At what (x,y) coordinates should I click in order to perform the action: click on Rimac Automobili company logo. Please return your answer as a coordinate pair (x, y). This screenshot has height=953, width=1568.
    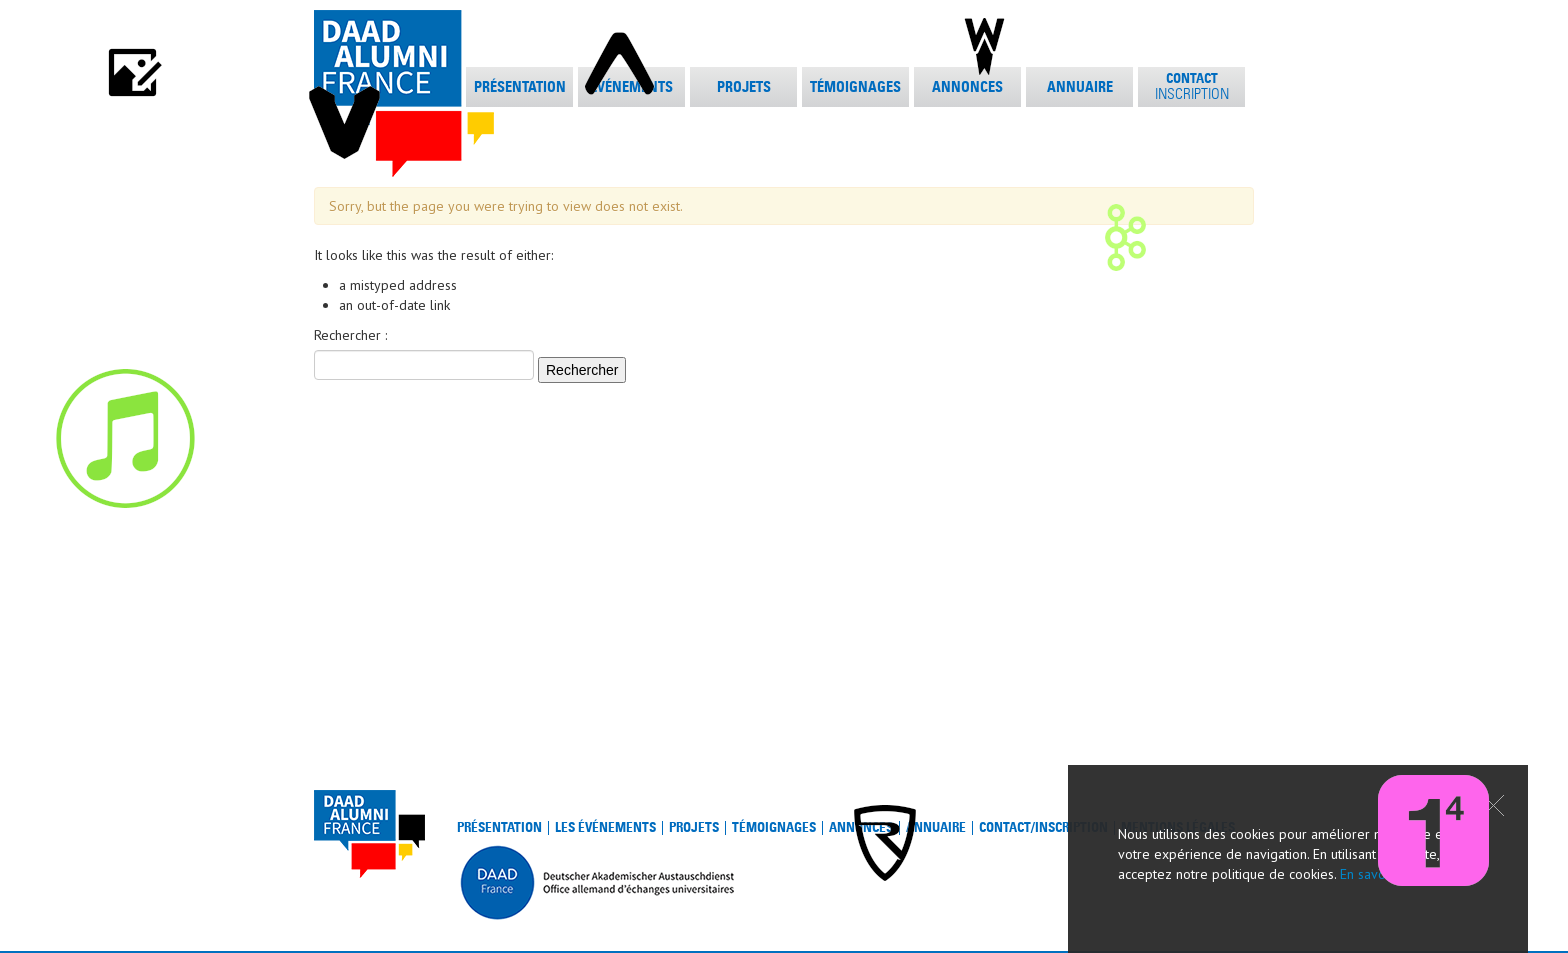
    Looking at the image, I should click on (885, 843).